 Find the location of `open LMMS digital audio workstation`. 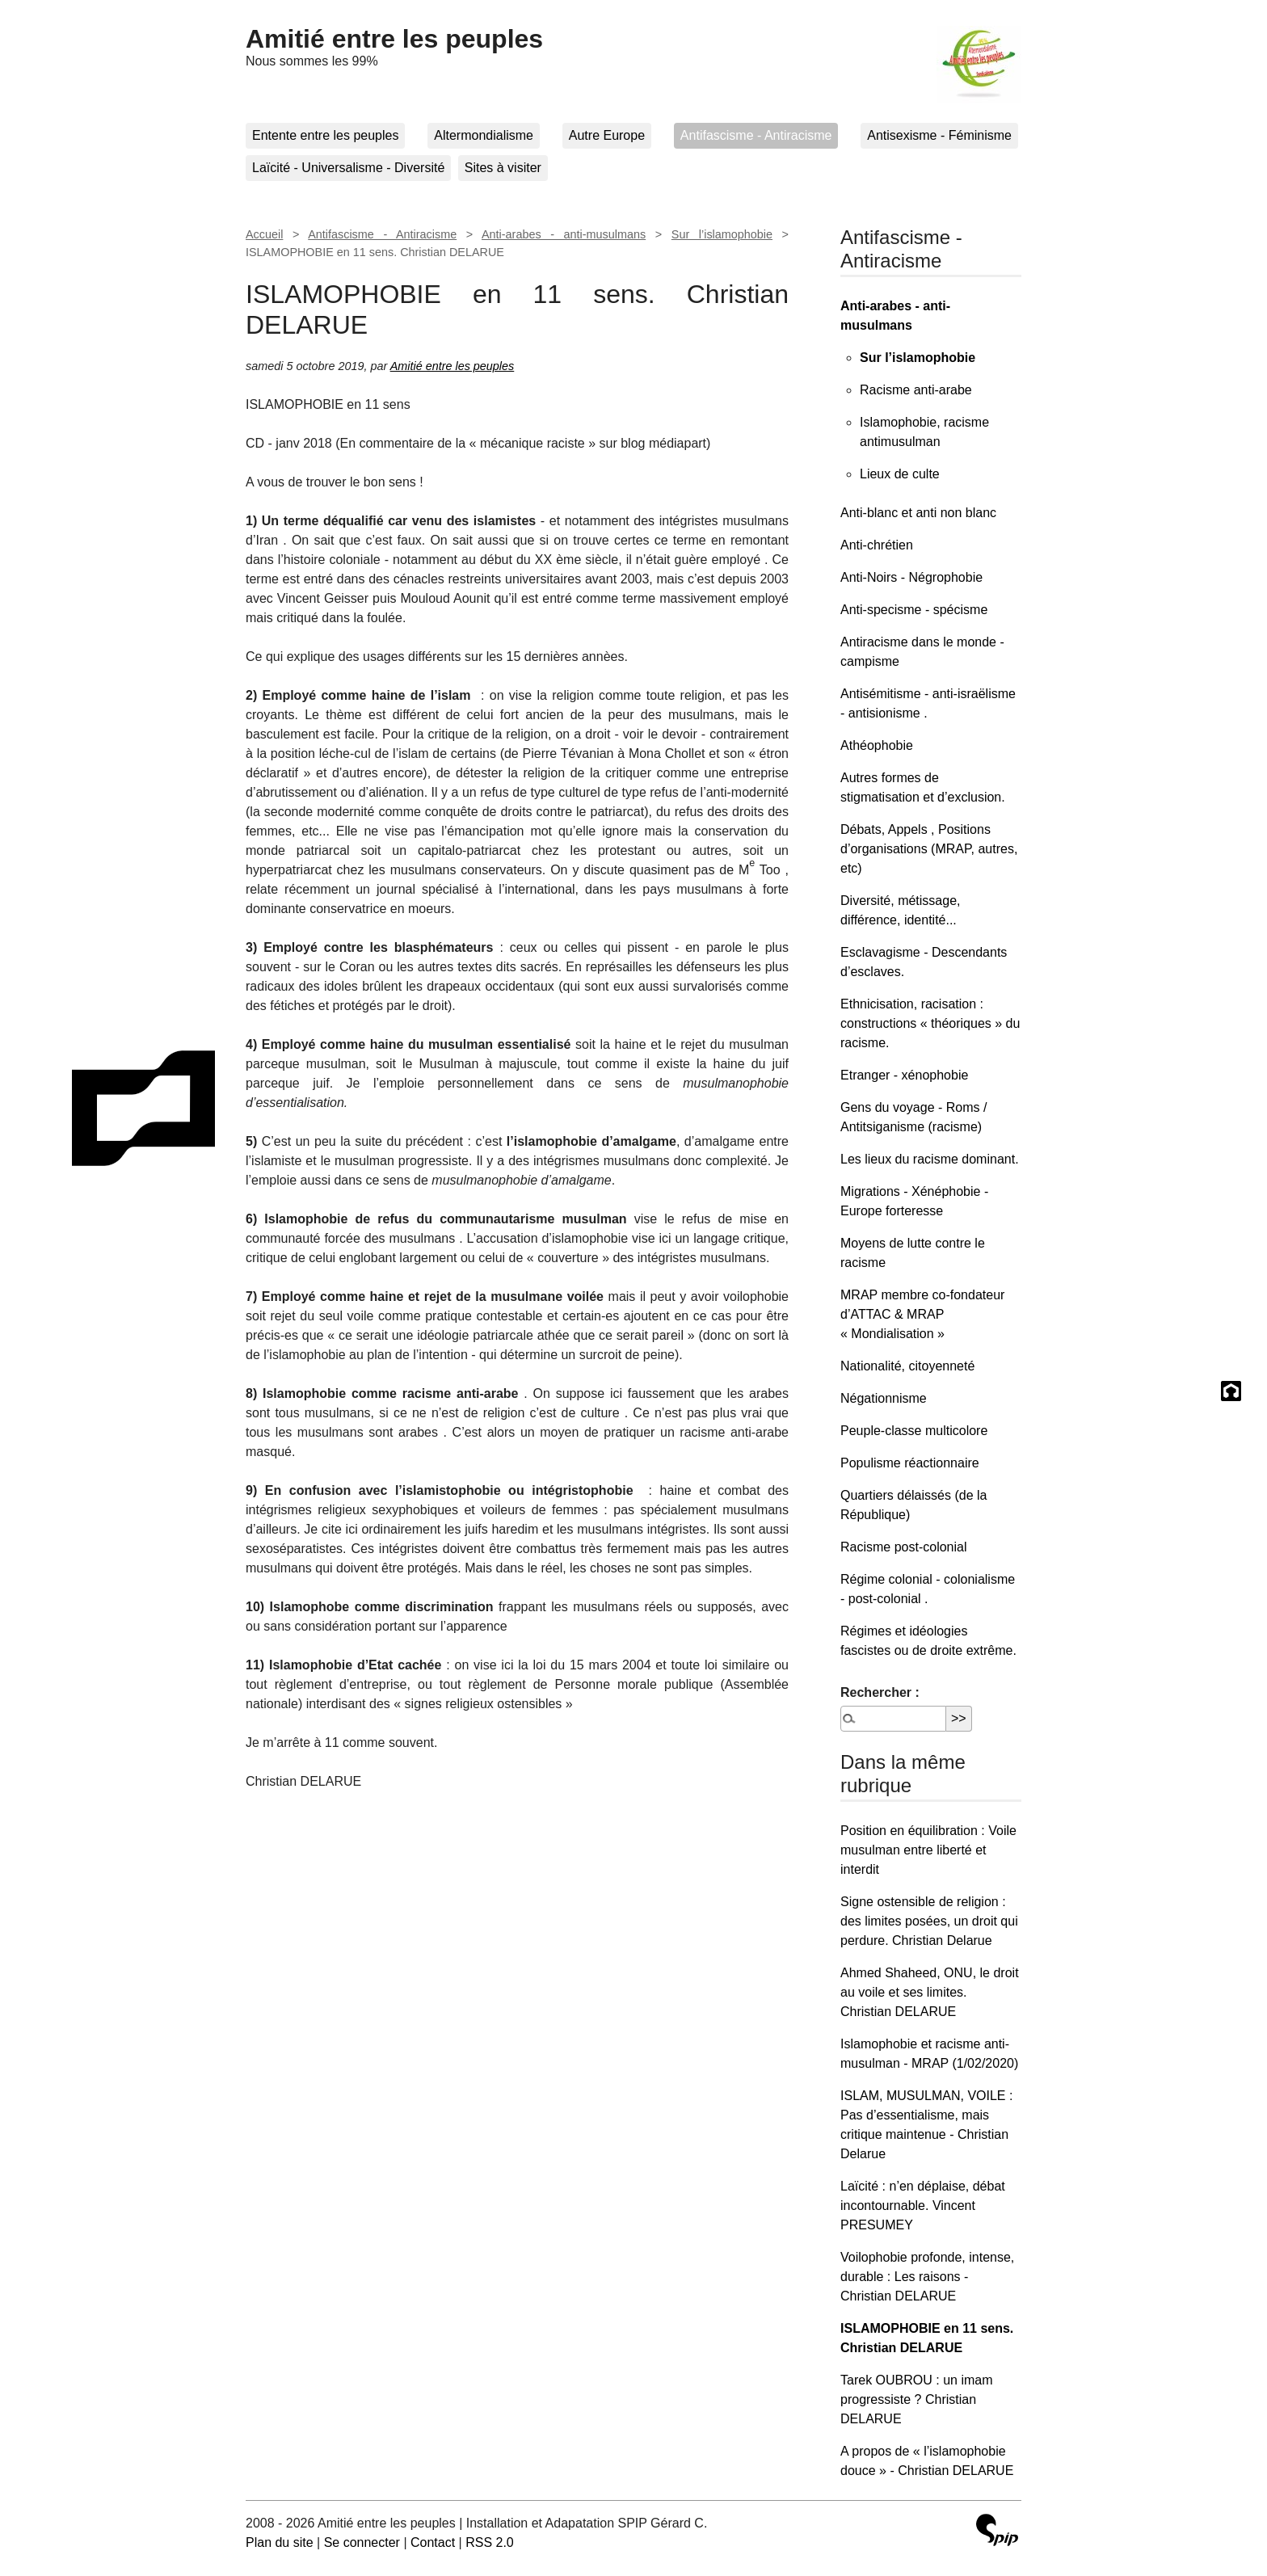

open LMMS digital audio workstation is located at coordinates (1231, 1391).